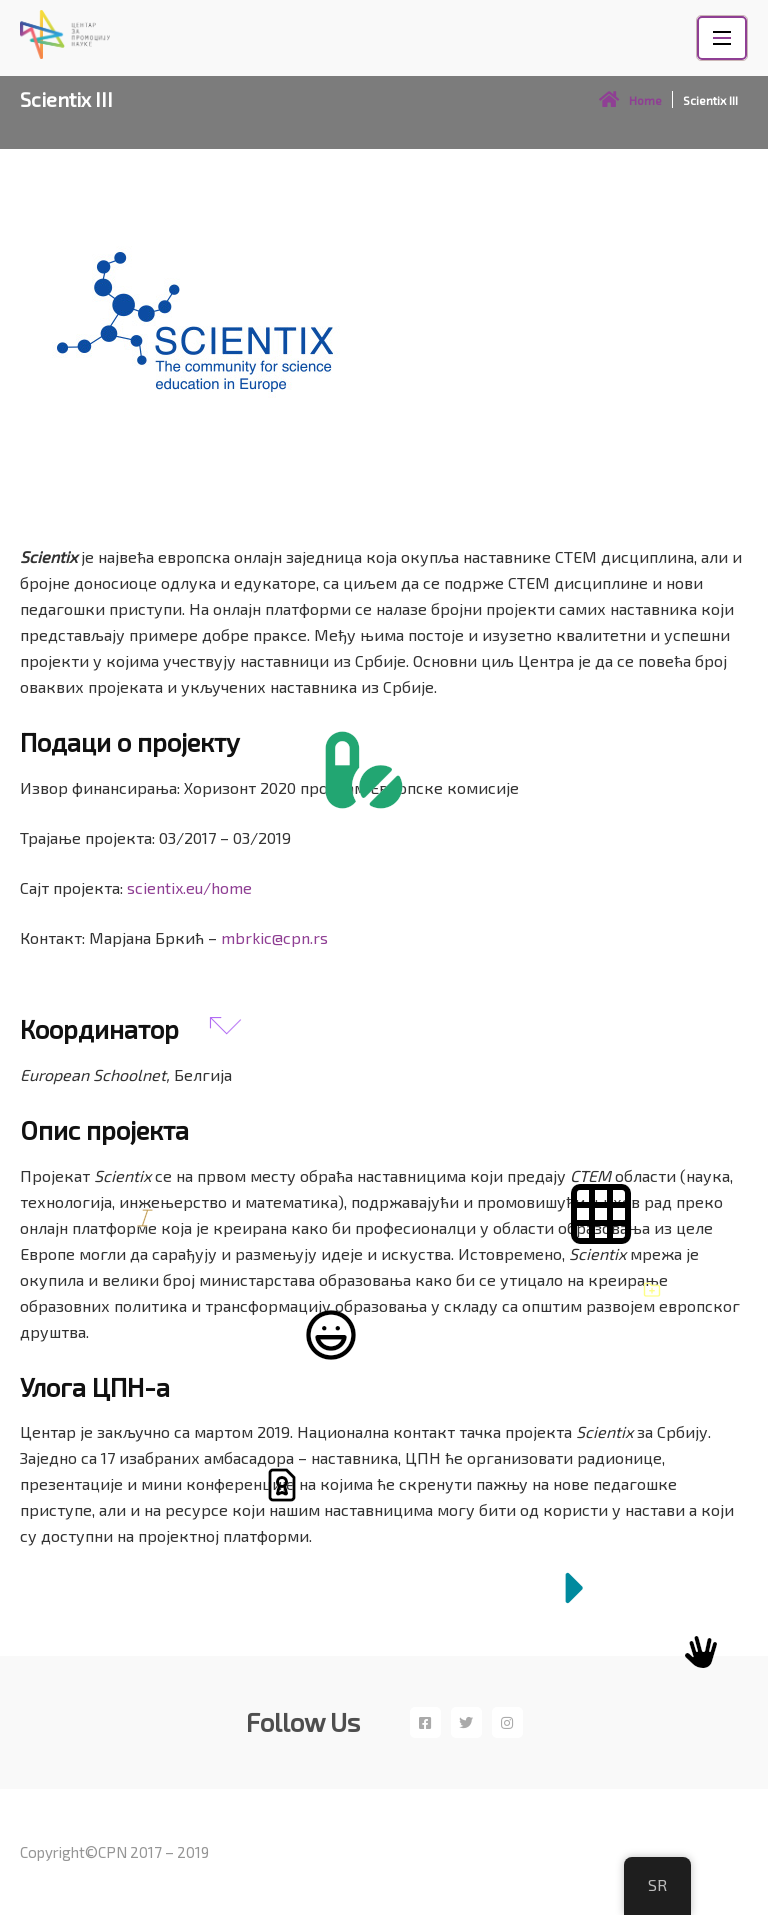 The width and height of the screenshot is (768, 1915). Describe the element at coordinates (572, 1588) in the screenshot. I see `navigate to the next item or page` at that location.